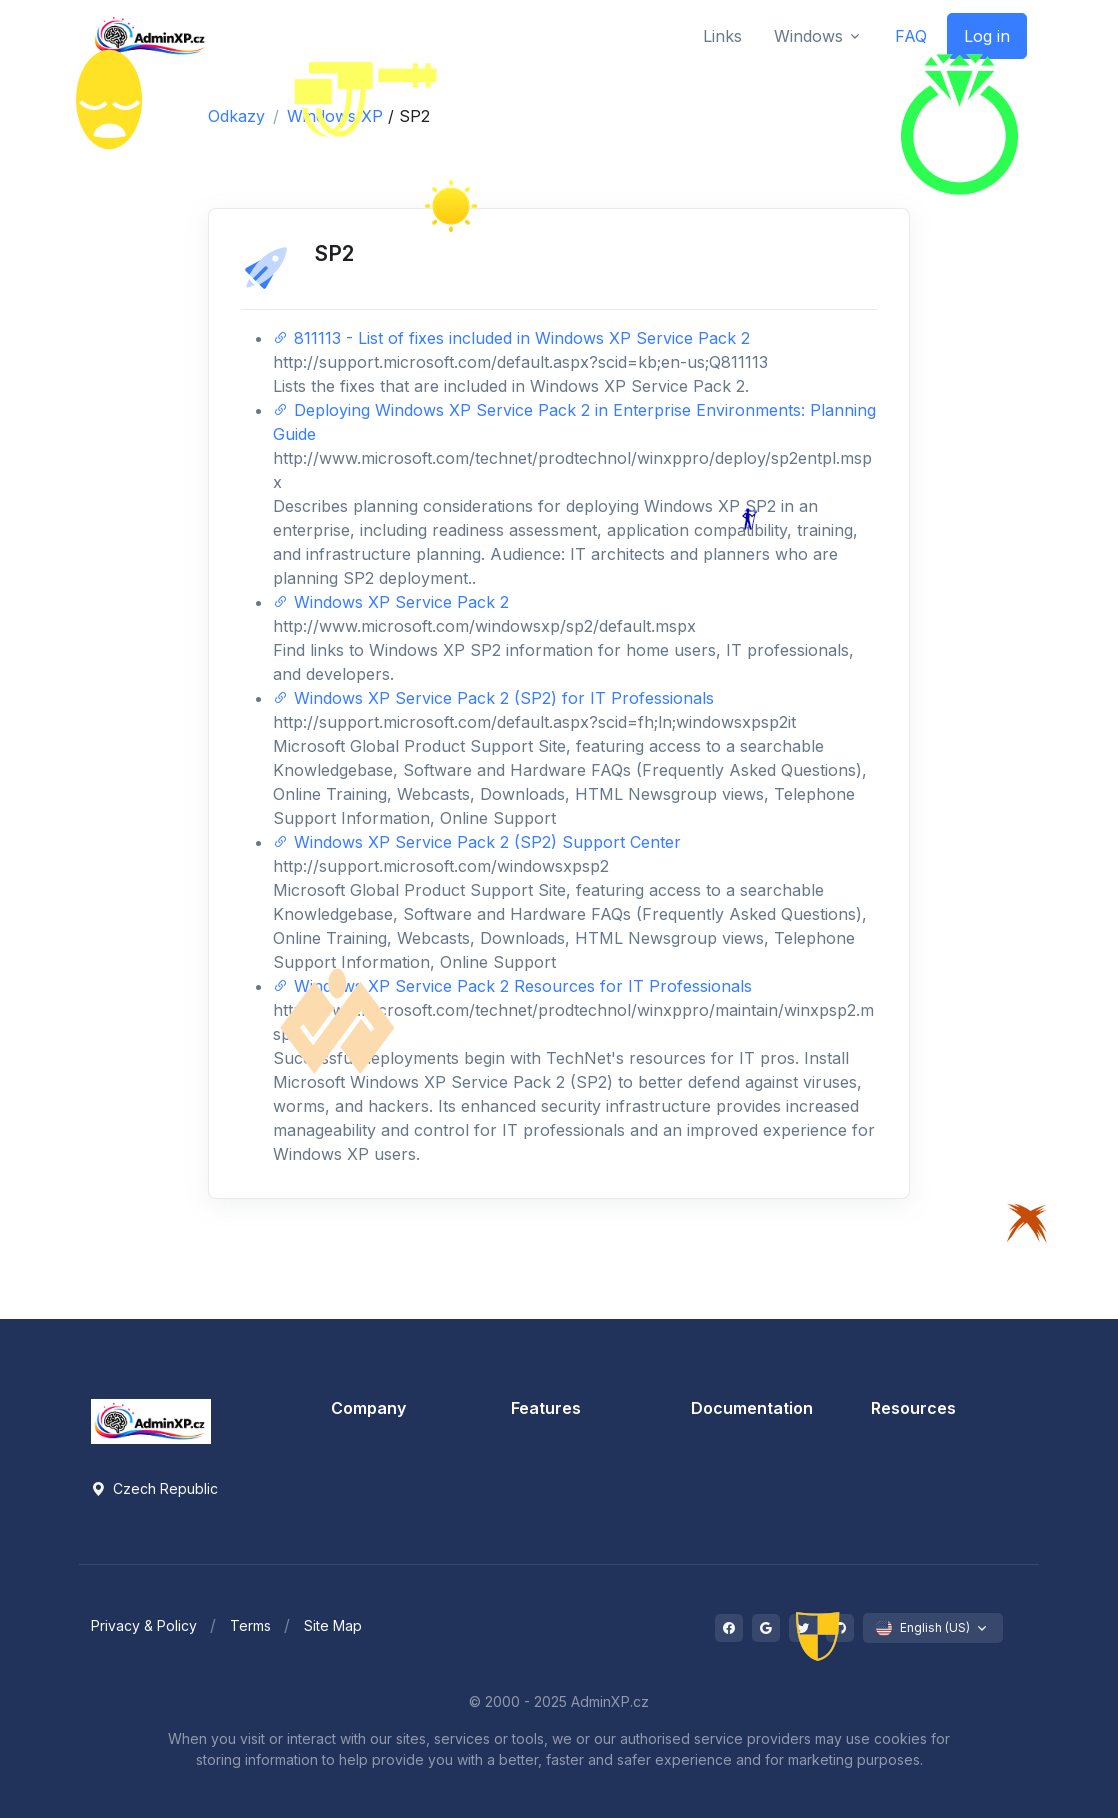  I want to click on indicates clear or sunny weather conditions, so click(451, 206).